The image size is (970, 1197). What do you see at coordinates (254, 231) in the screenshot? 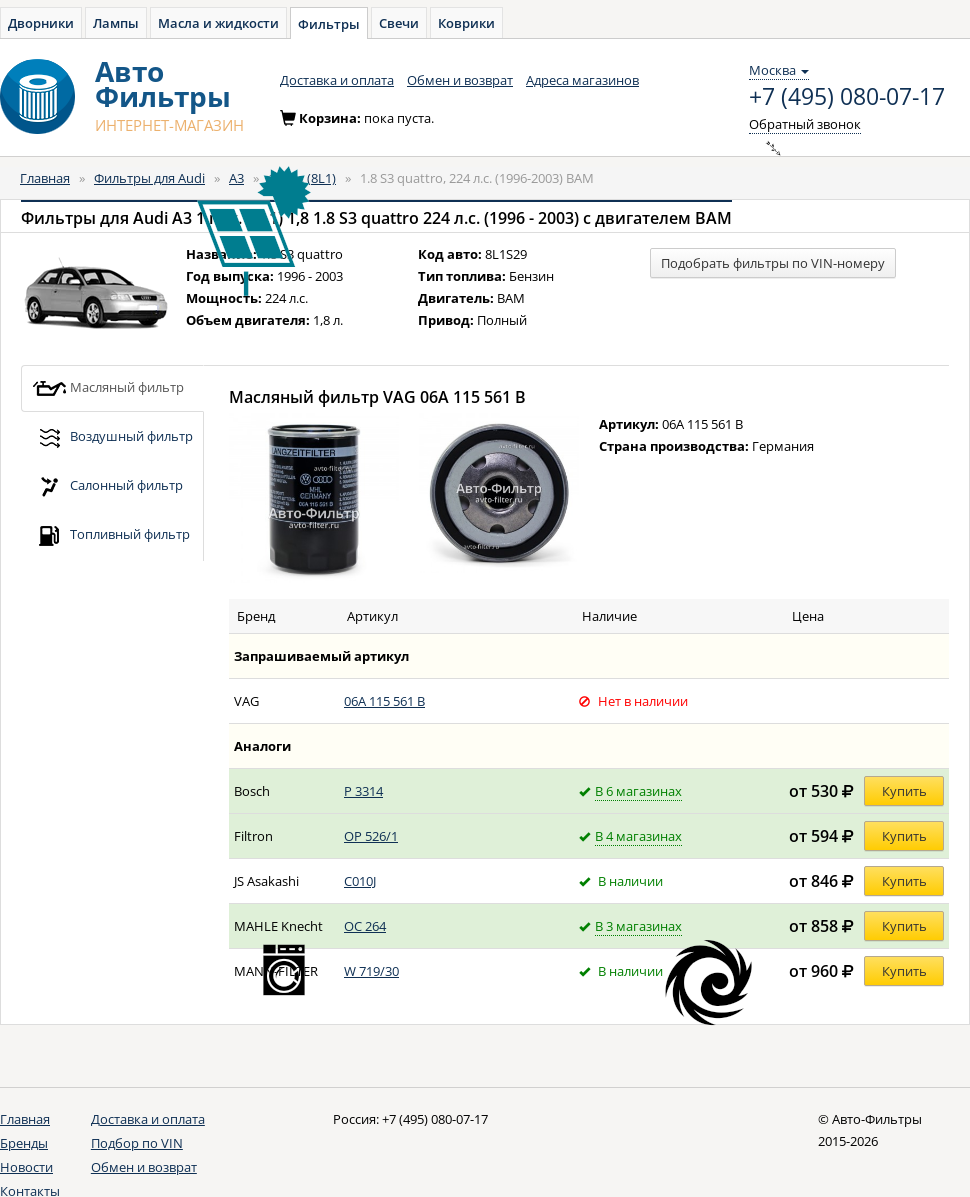
I see `view solar power status or energy generation` at bounding box center [254, 231].